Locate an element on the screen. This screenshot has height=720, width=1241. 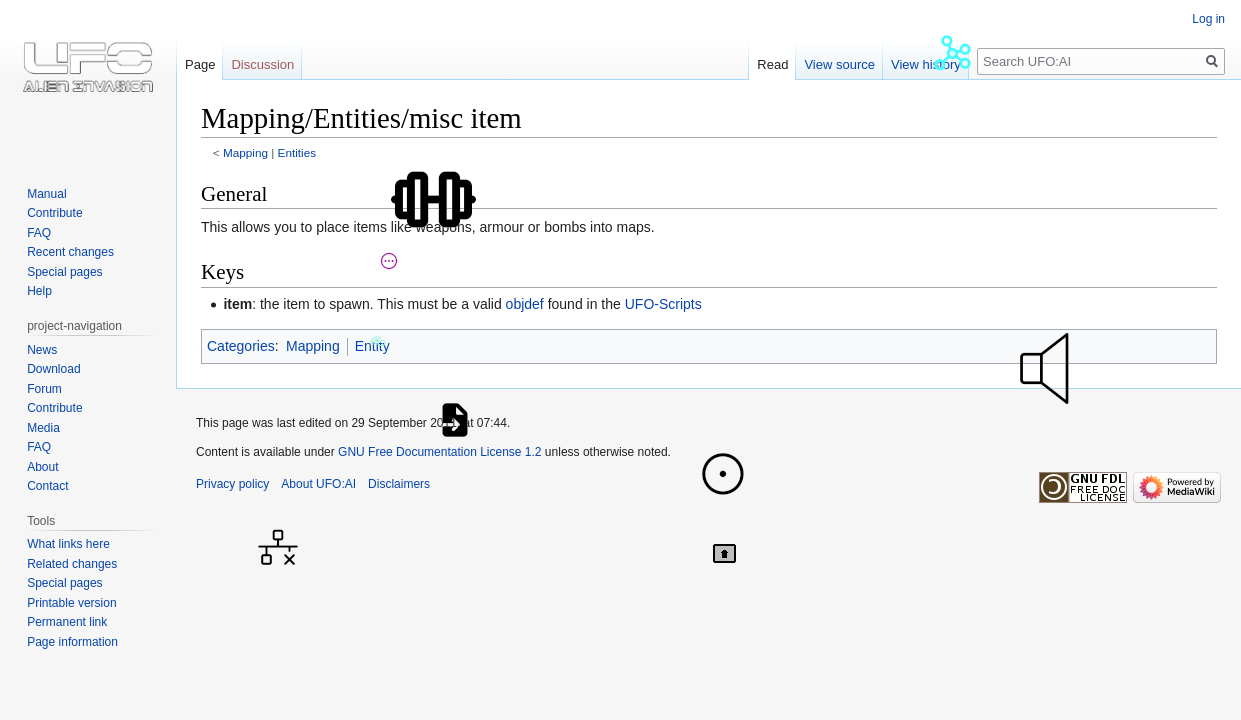
start screen sharing or presentation mode is located at coordinates (724, 553).